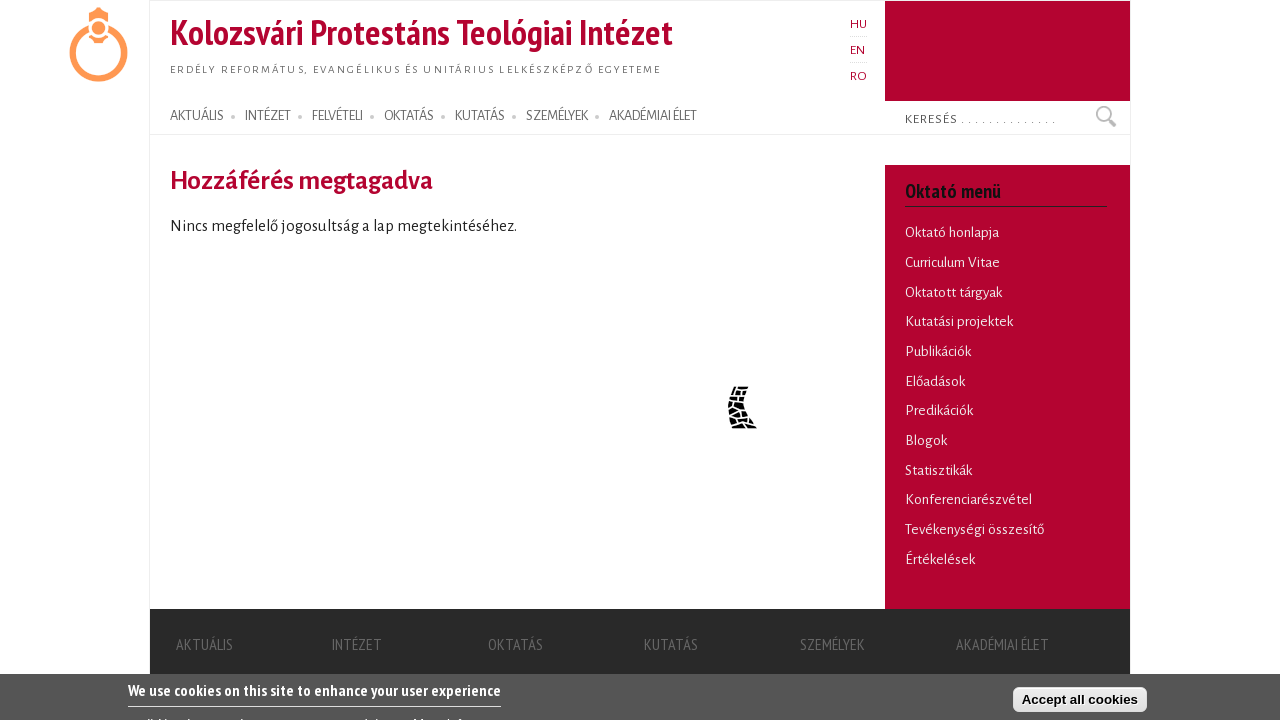  What do you see at coordinates (742, 407) in the screenshot?
I see `select or place a stone pathway in a building game` at bounding box center [742, 407].